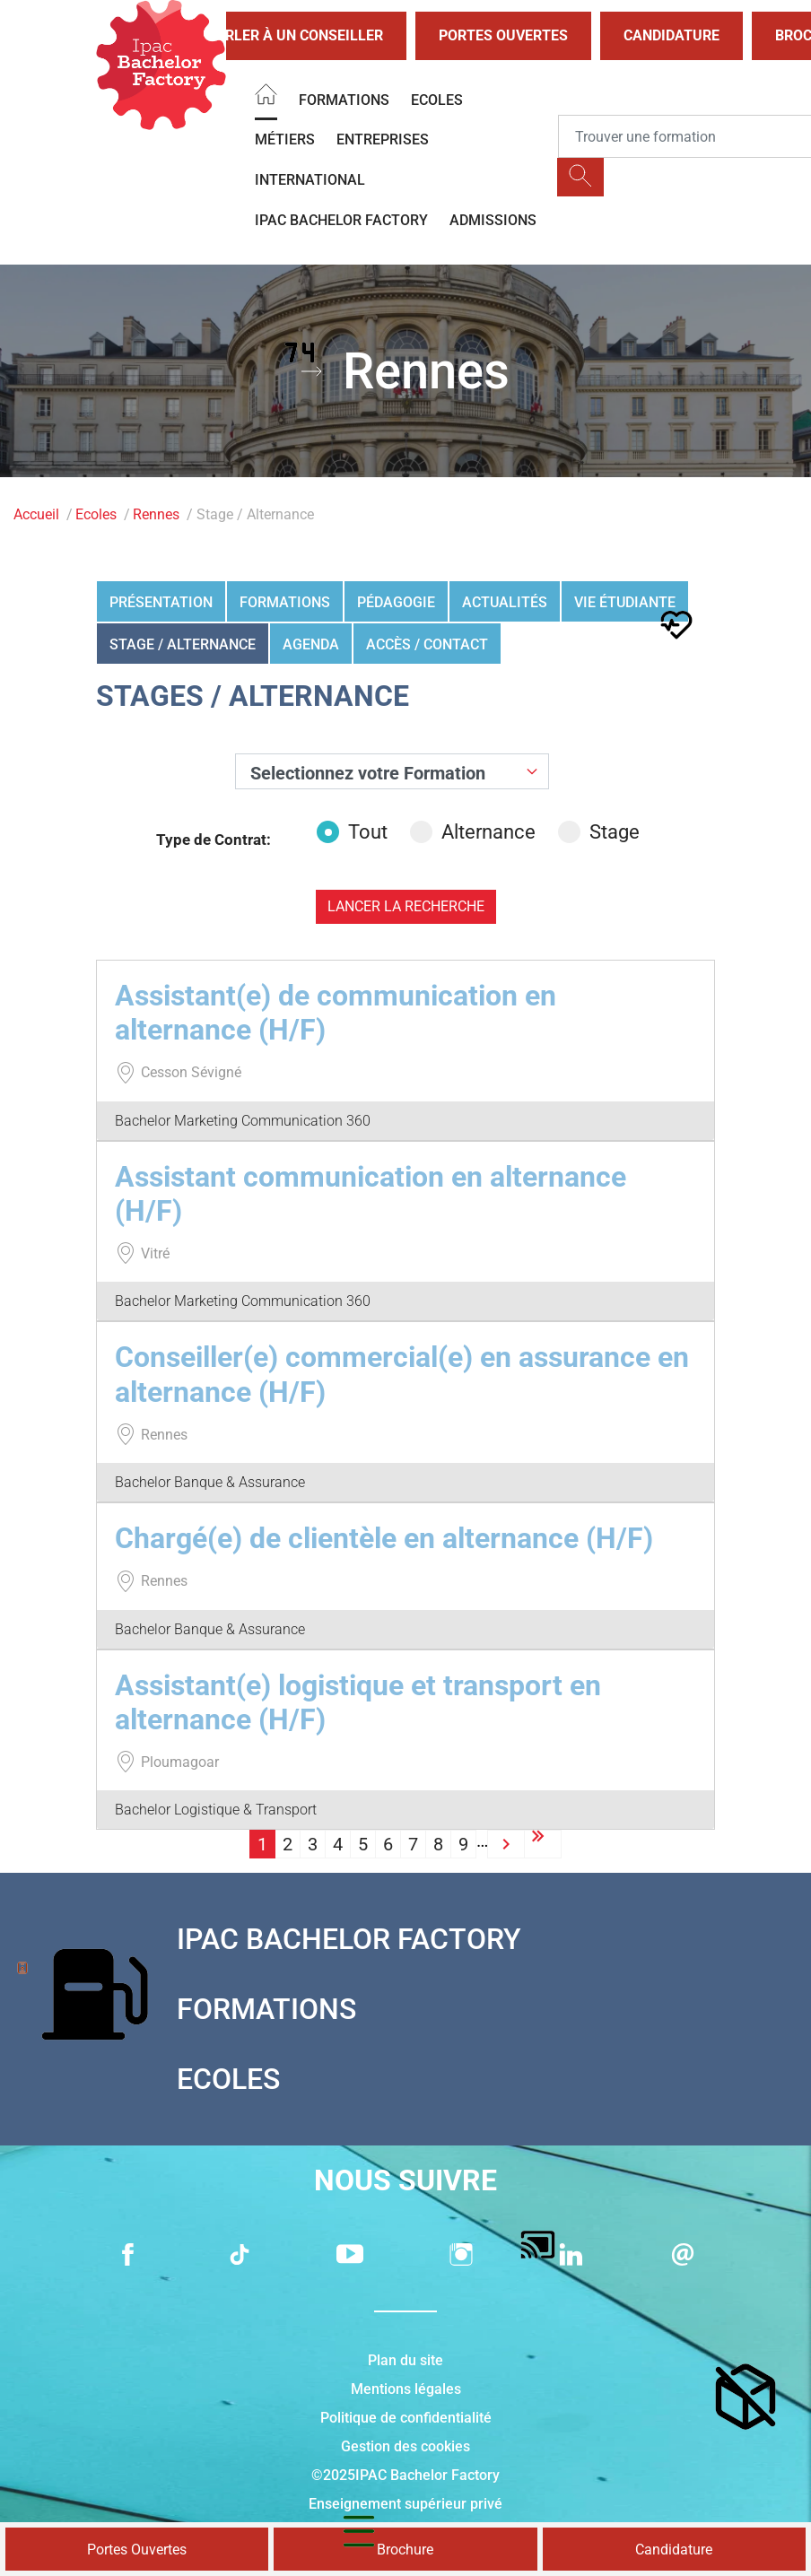  Describe the element at coordinates (300, 352) in the screenshot. I see `displays the number 74 as a label or count indicator` at that location.